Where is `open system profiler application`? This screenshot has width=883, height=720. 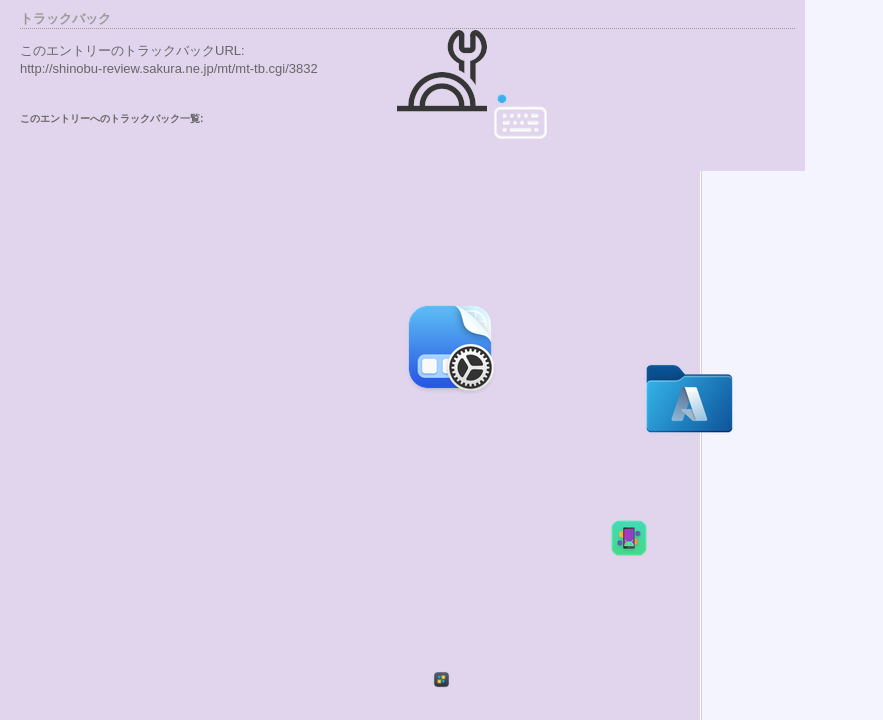 open system profiler application is located at coordinates (450, 347).